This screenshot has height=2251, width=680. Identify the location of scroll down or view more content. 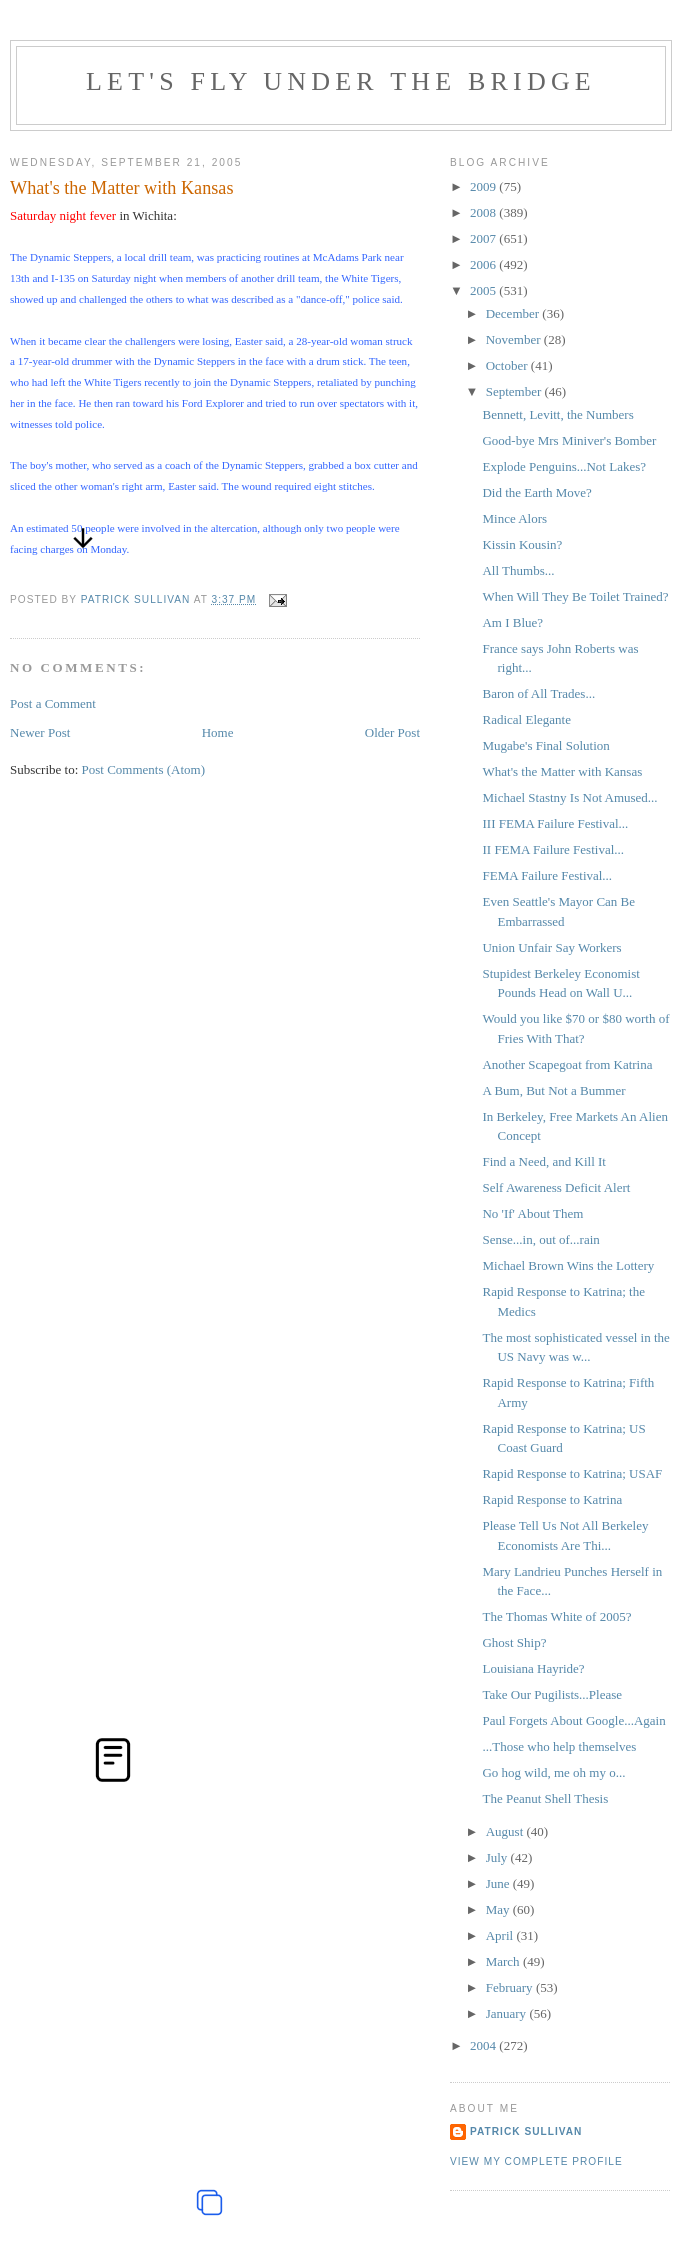
(83, 538).